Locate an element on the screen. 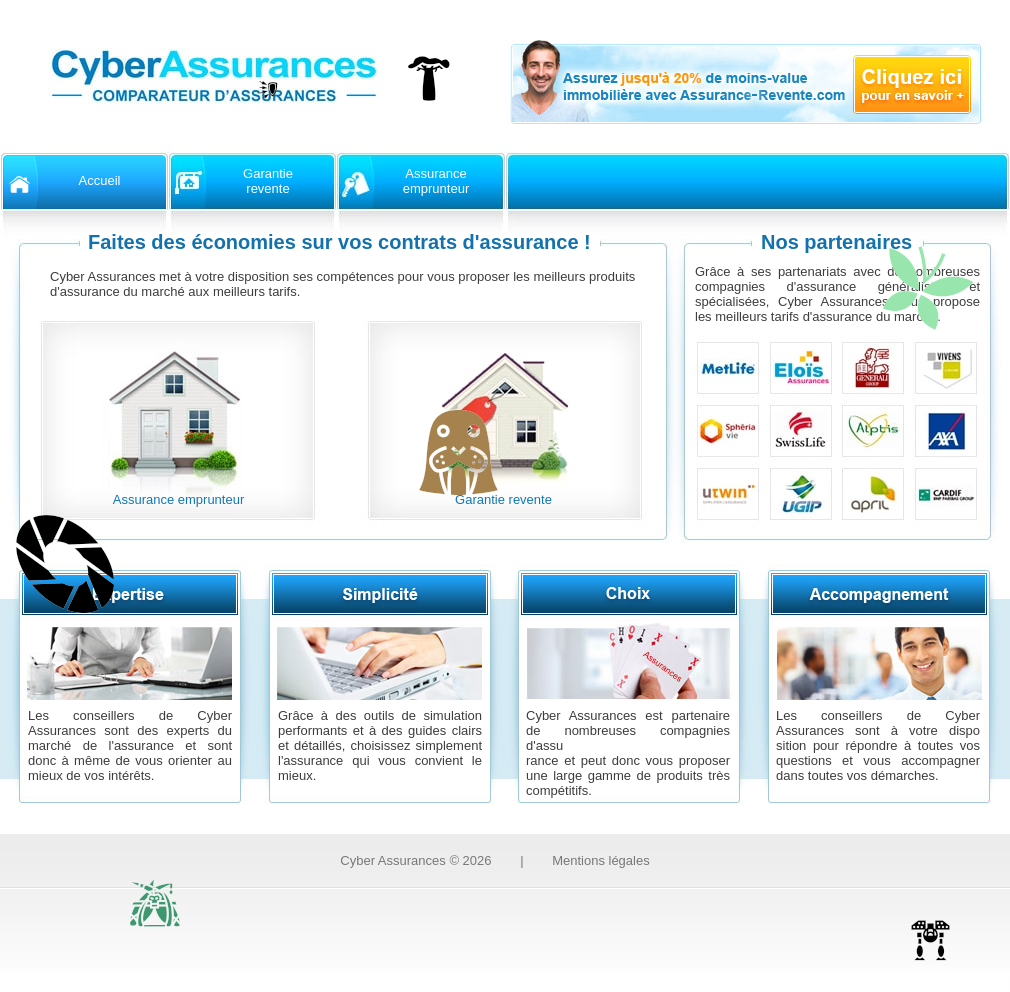  indicates active protection or defense mode is located at coordinates (268, 89).